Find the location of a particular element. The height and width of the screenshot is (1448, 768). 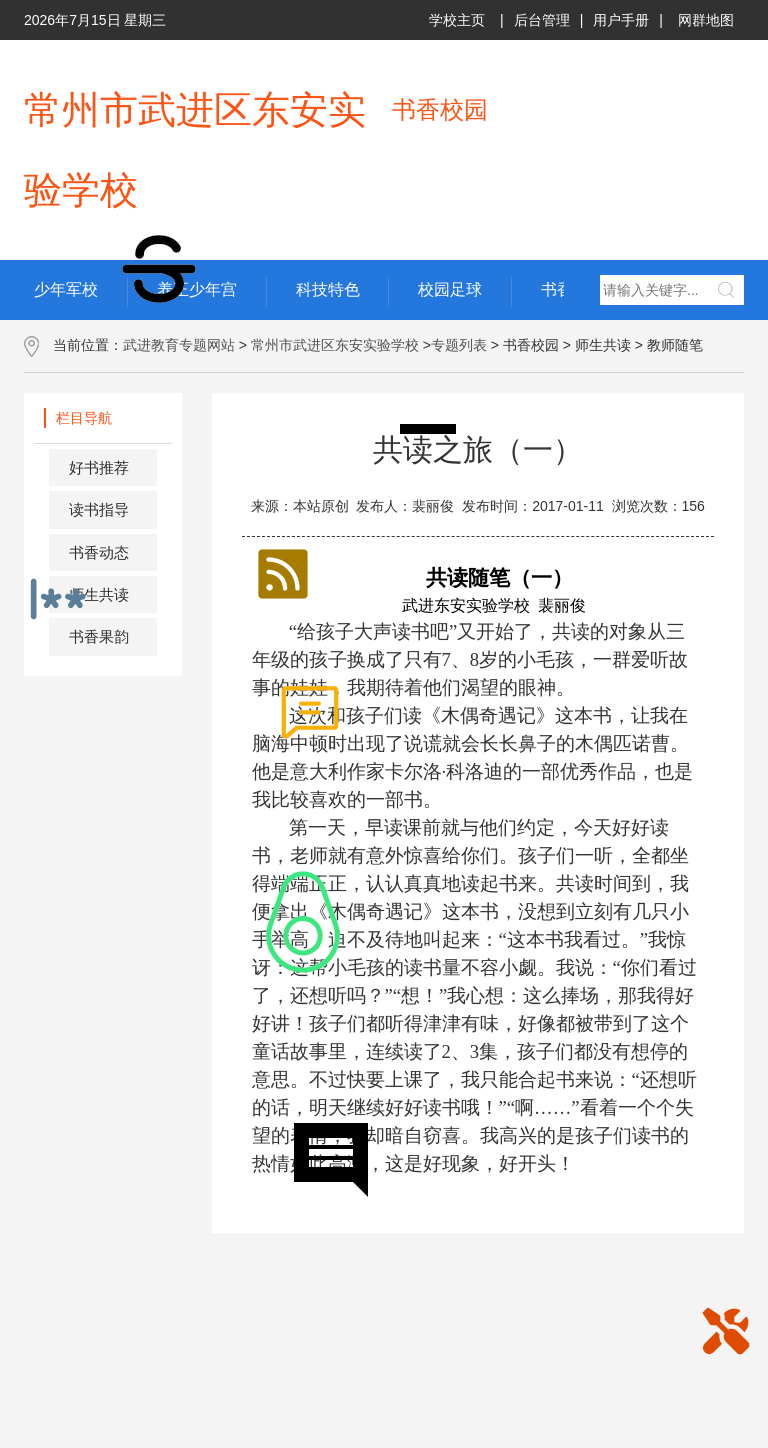

access settings or configuration options is located at coordinates (726, 1331).